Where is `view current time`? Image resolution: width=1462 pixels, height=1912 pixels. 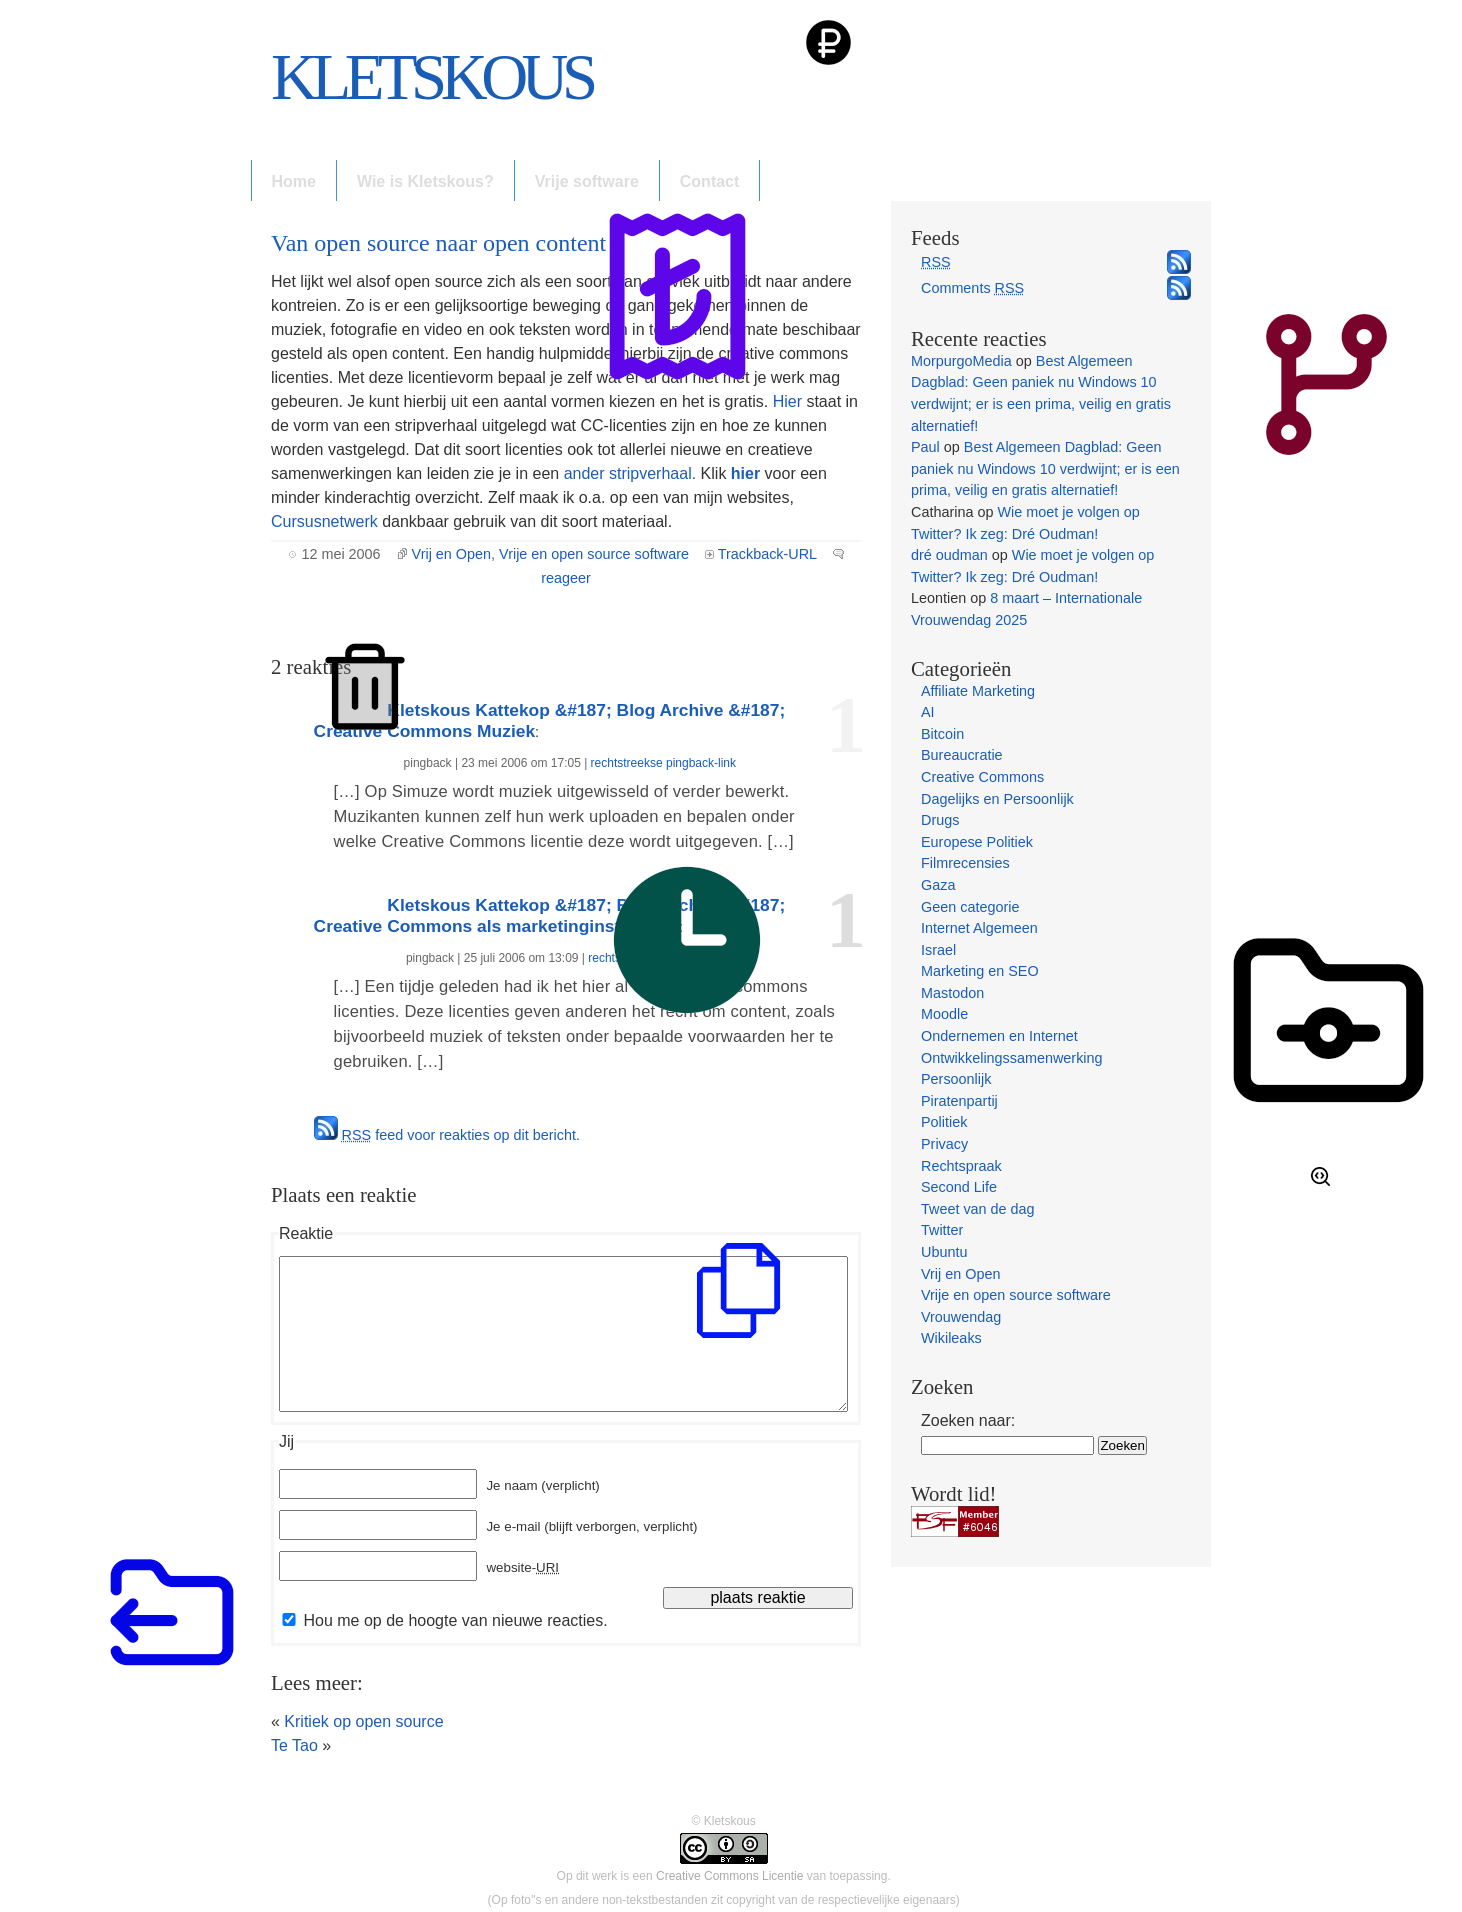
view current time is located at coordinates (687, 940).